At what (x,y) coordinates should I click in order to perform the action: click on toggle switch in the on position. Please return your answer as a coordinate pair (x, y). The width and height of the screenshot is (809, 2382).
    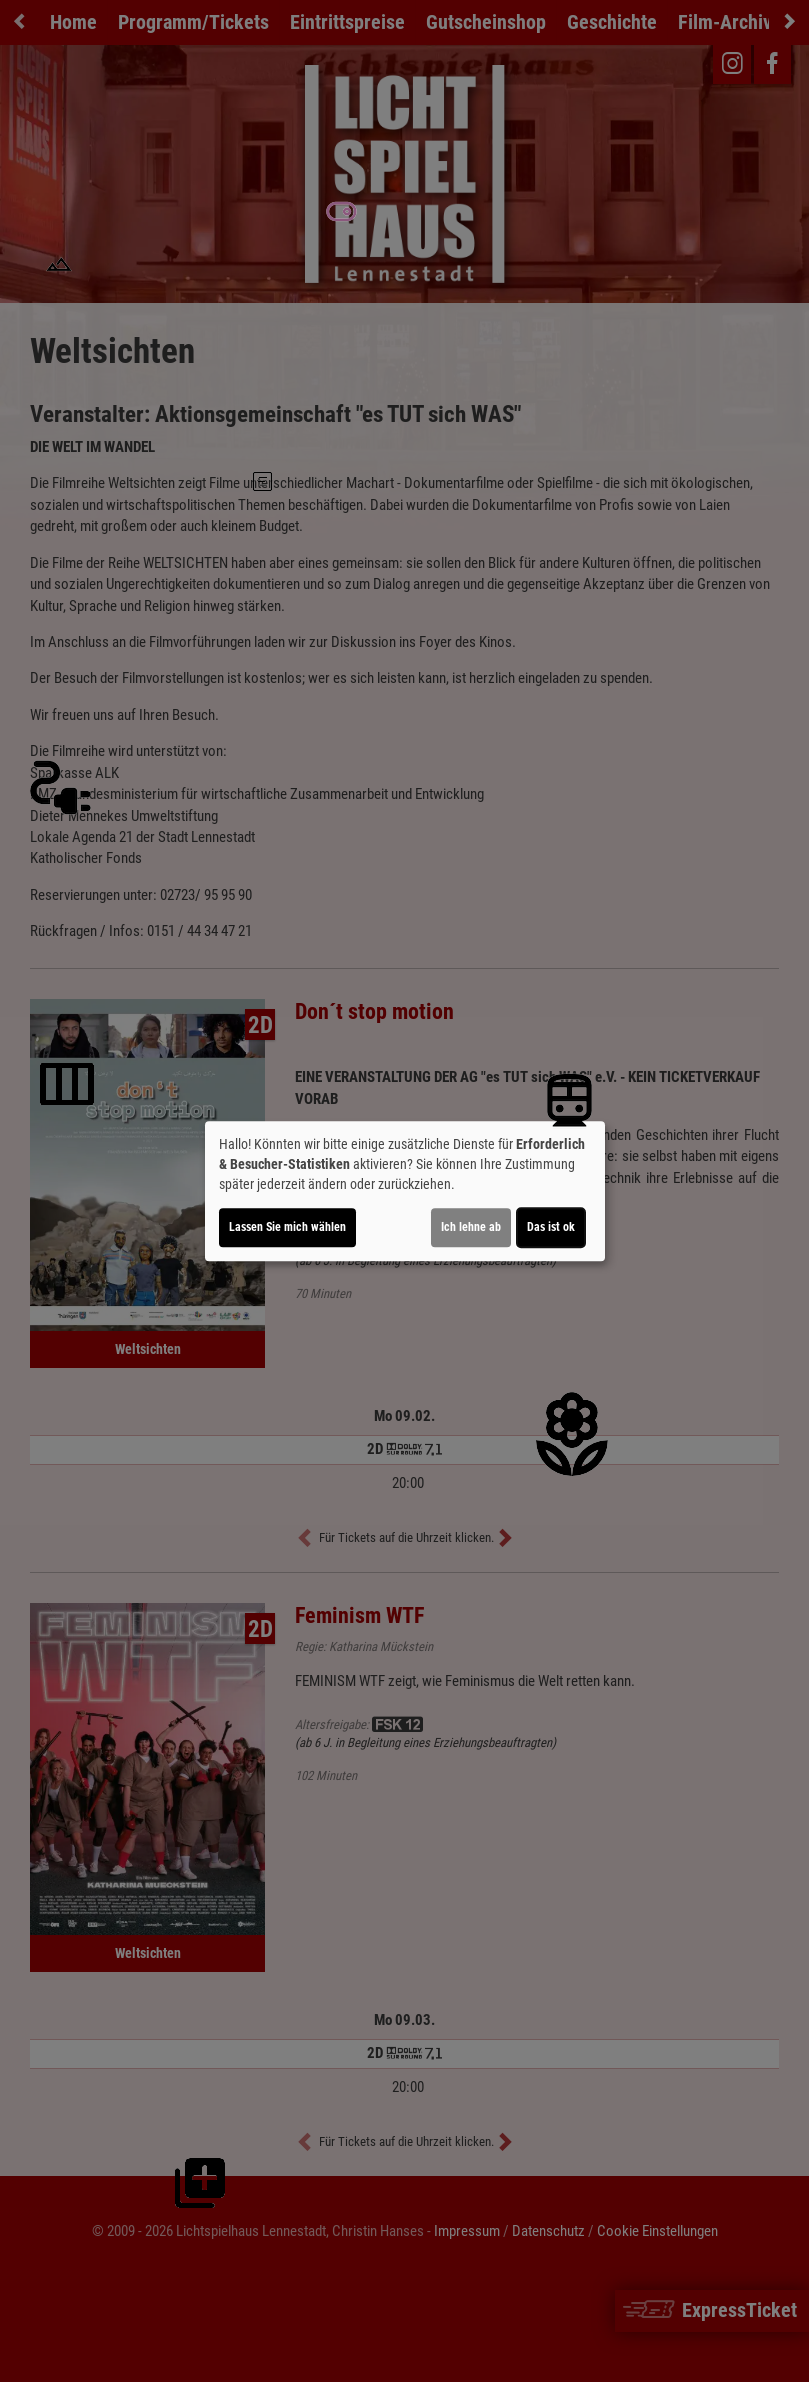
    Looking at the image, I should click on (341, 211).